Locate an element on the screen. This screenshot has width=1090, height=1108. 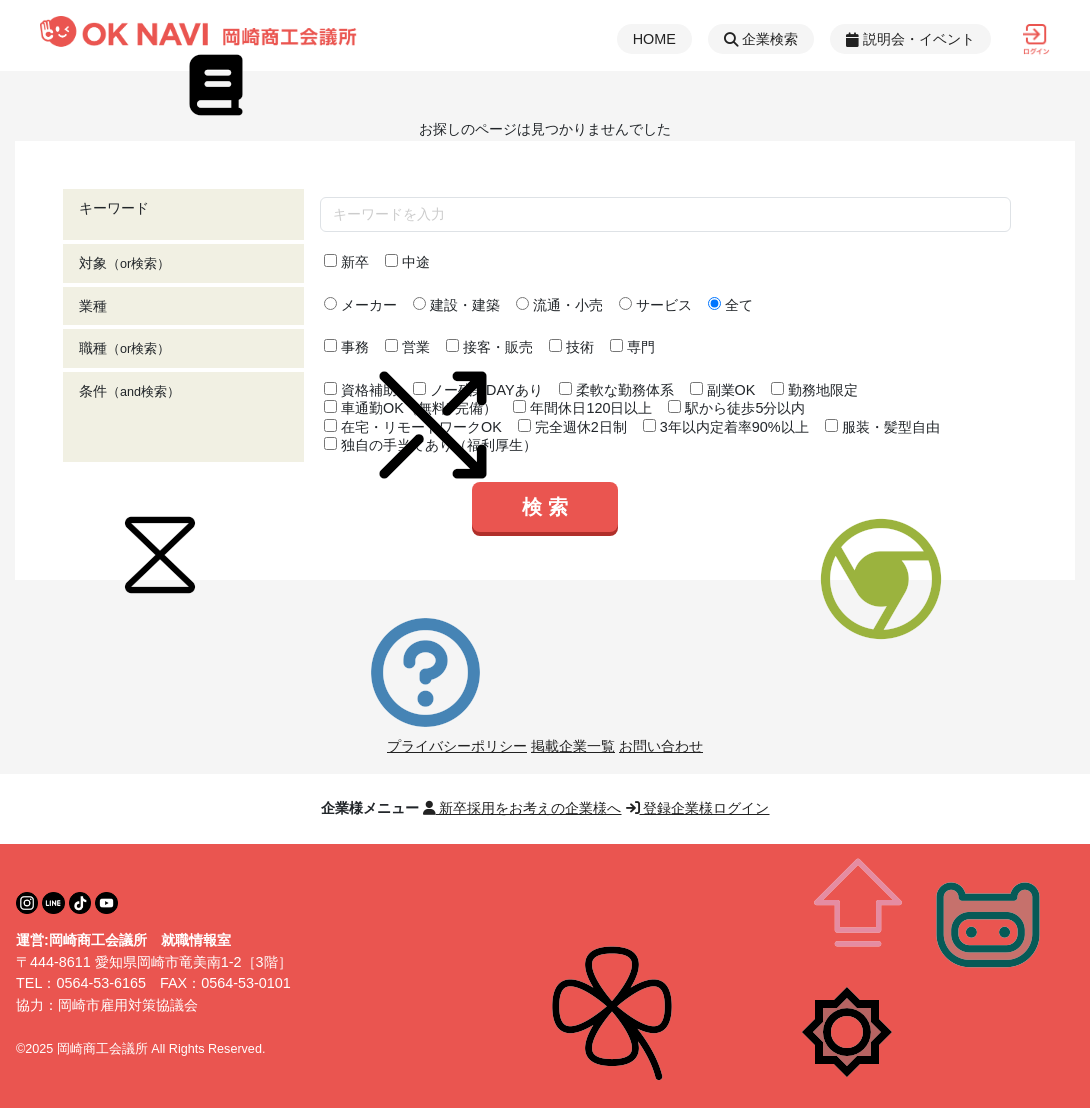
shuffle or randomize playback order is located at coordinates (433, 425).